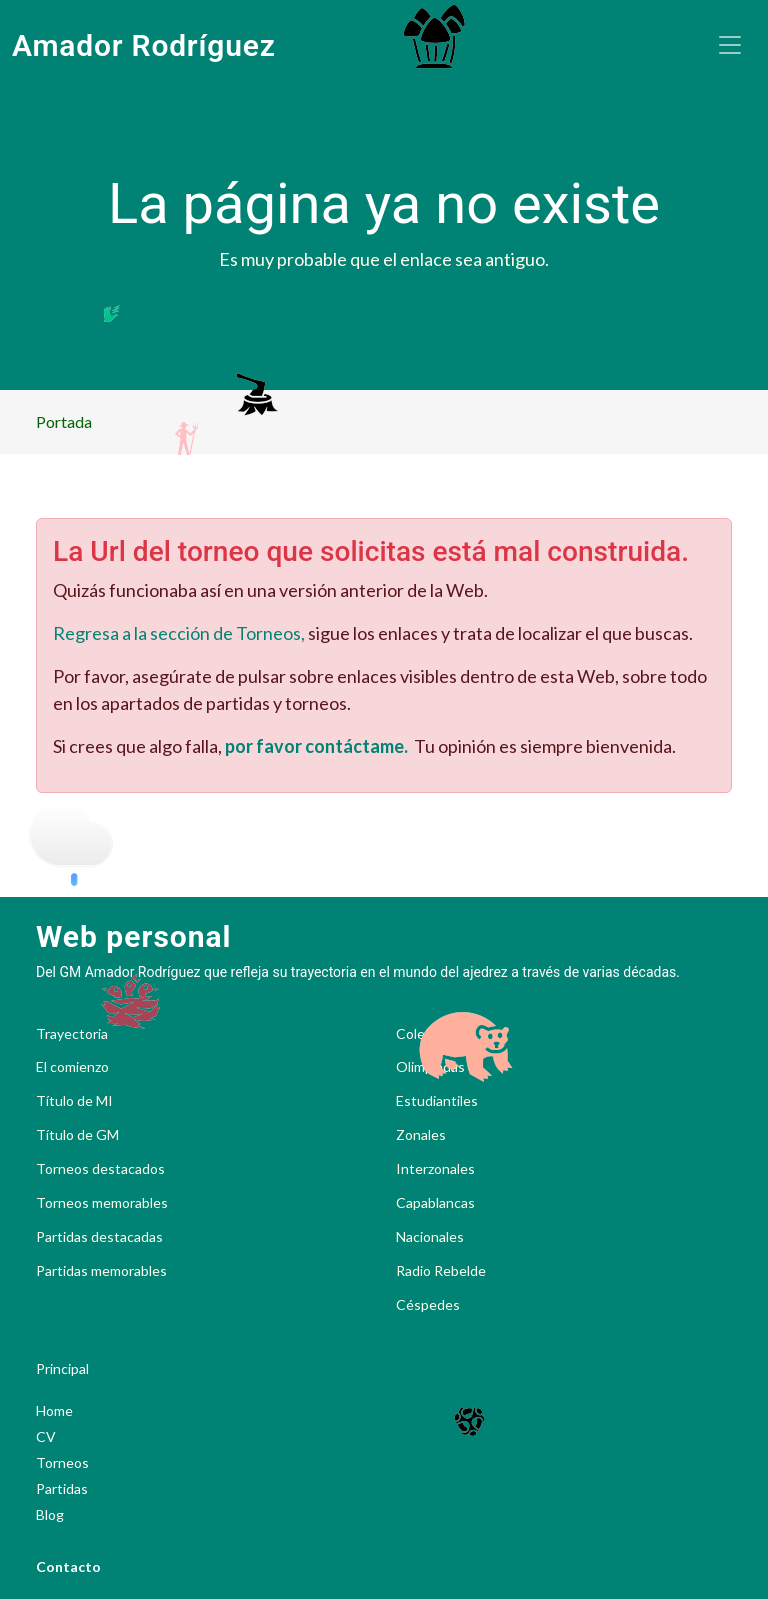  Describe the element at coordinates (71, 844) in the screenshot. I see `indicates scattered showers in weather forecast` at that location.